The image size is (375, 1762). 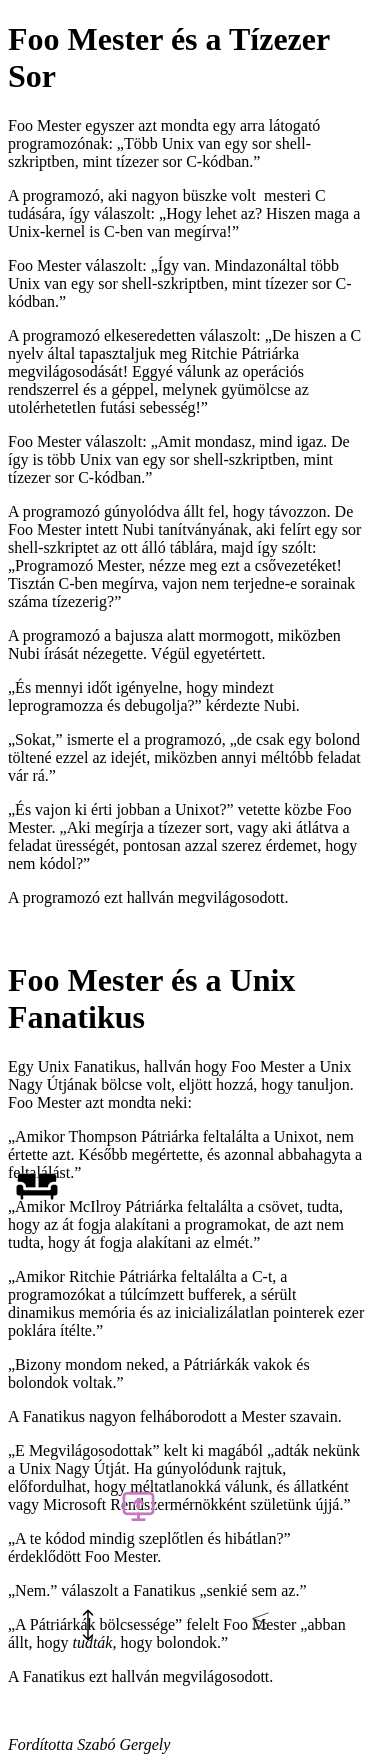 What do you see at coordinates (88, 1625) in the screenshot?
I see `adjust height or vertical size` at bounding box center [88, 1625].